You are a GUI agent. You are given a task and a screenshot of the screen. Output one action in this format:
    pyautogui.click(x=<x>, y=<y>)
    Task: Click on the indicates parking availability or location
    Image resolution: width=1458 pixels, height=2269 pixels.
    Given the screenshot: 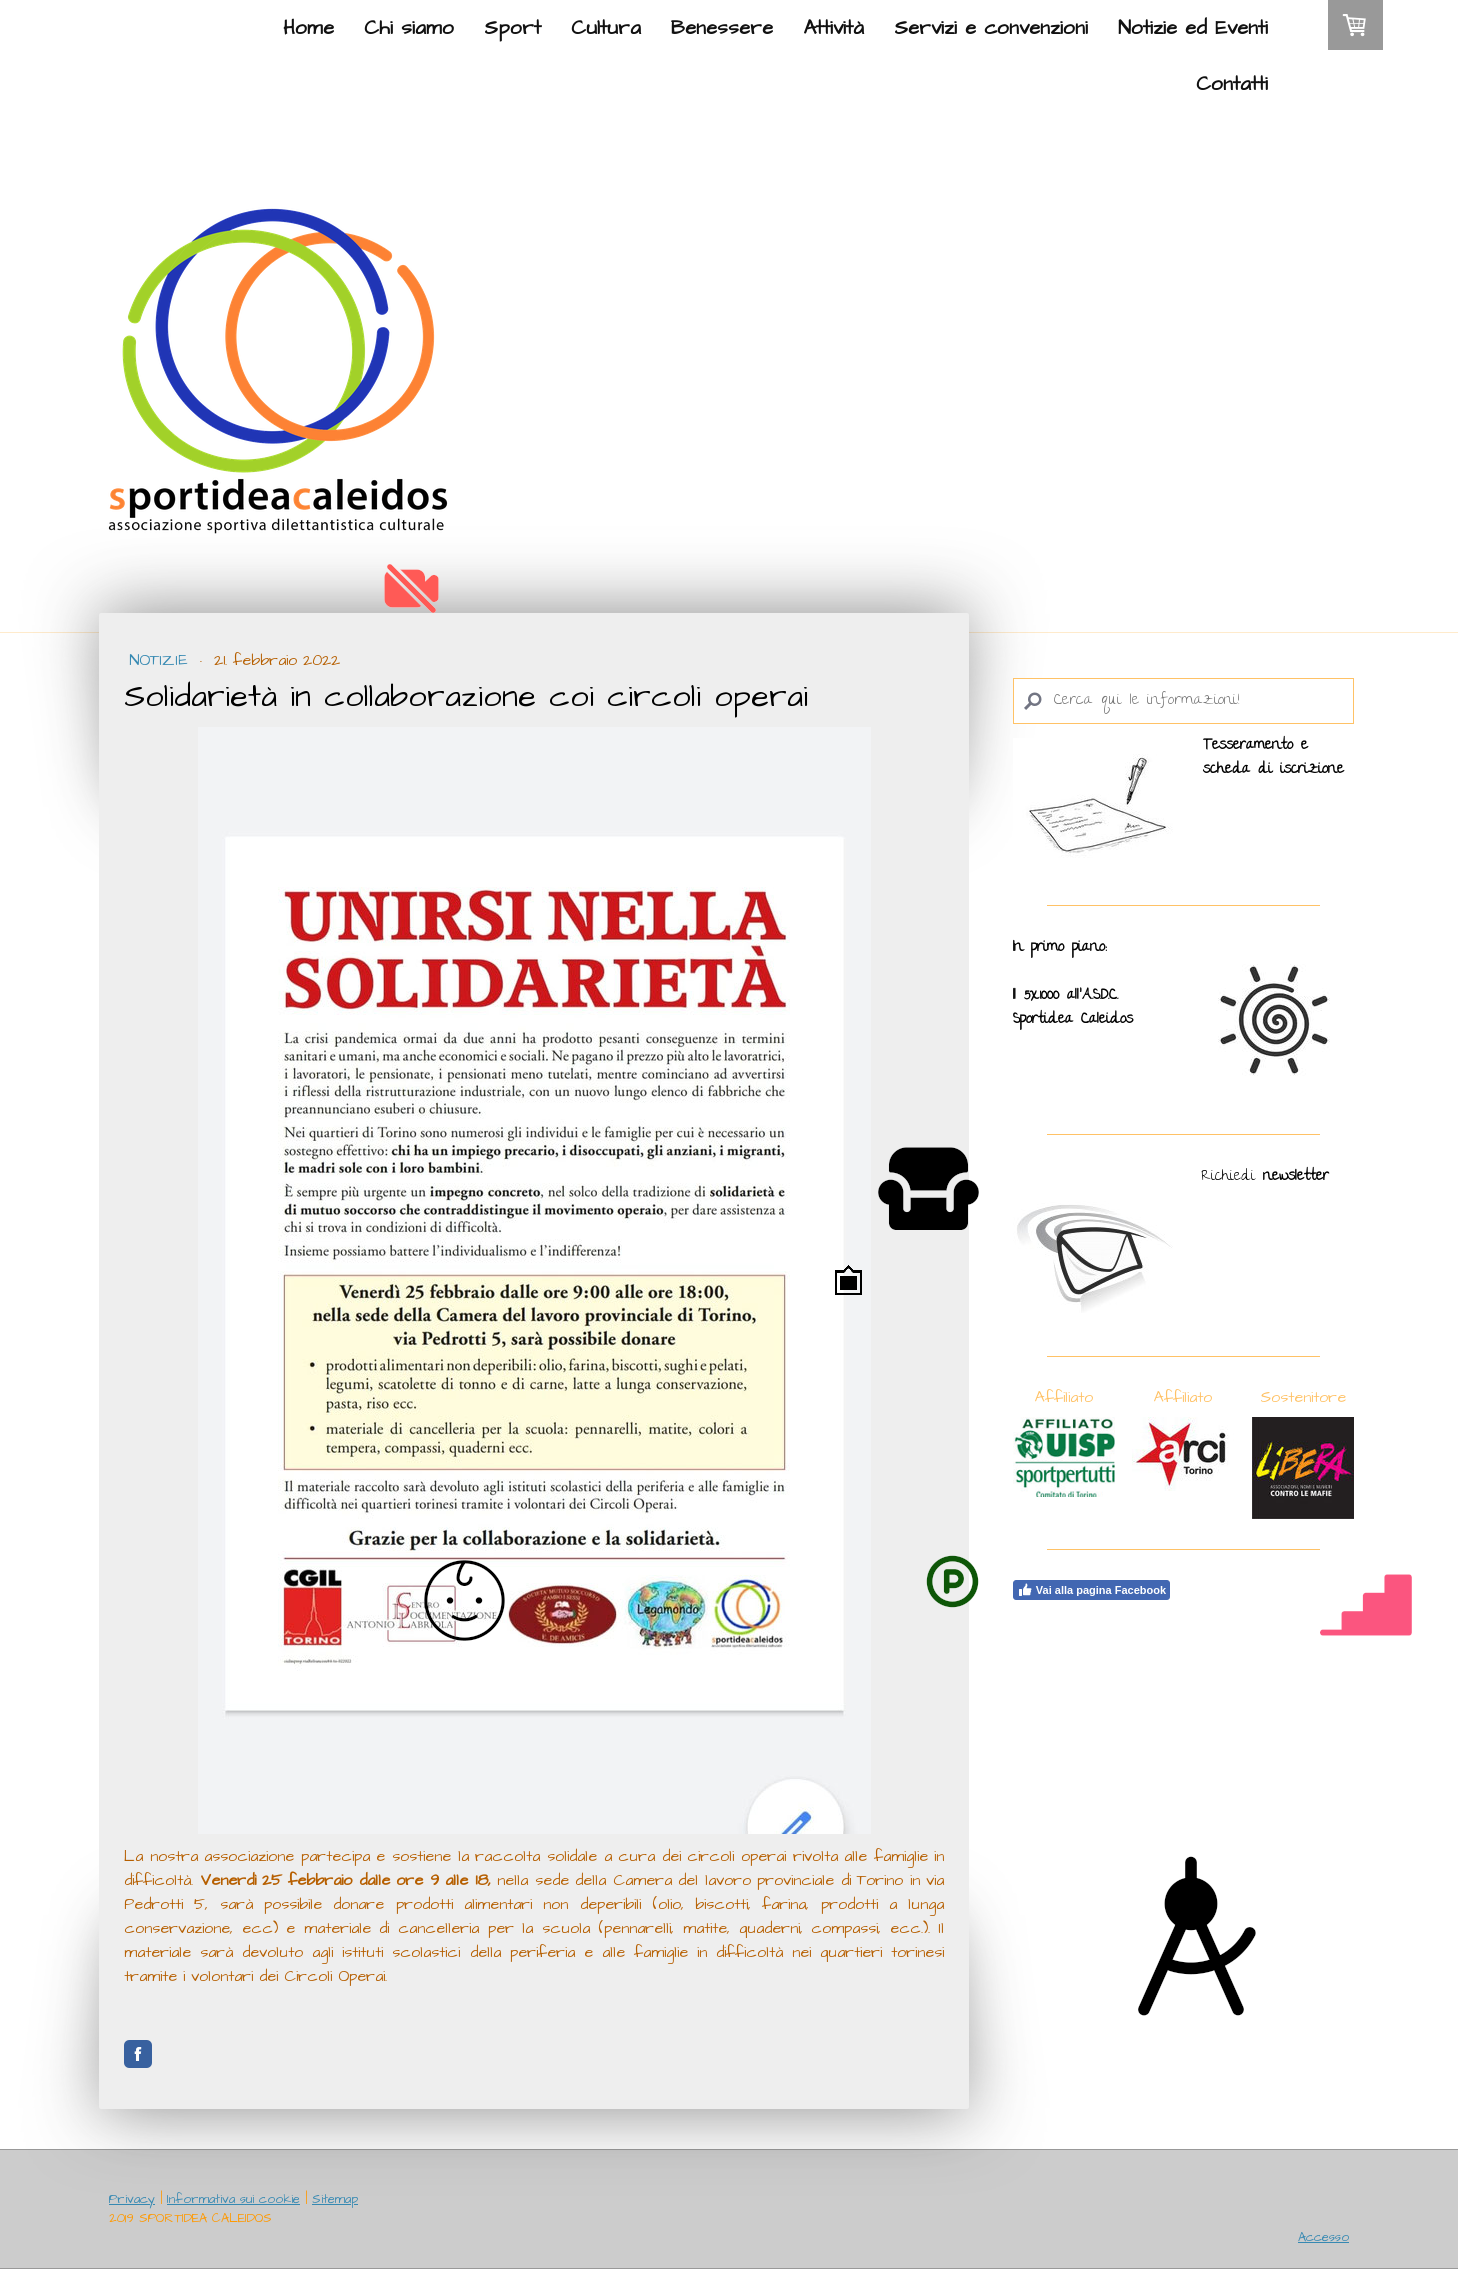 What is the action you would take?
    pyautogui.click(x=952, y=1581)
    